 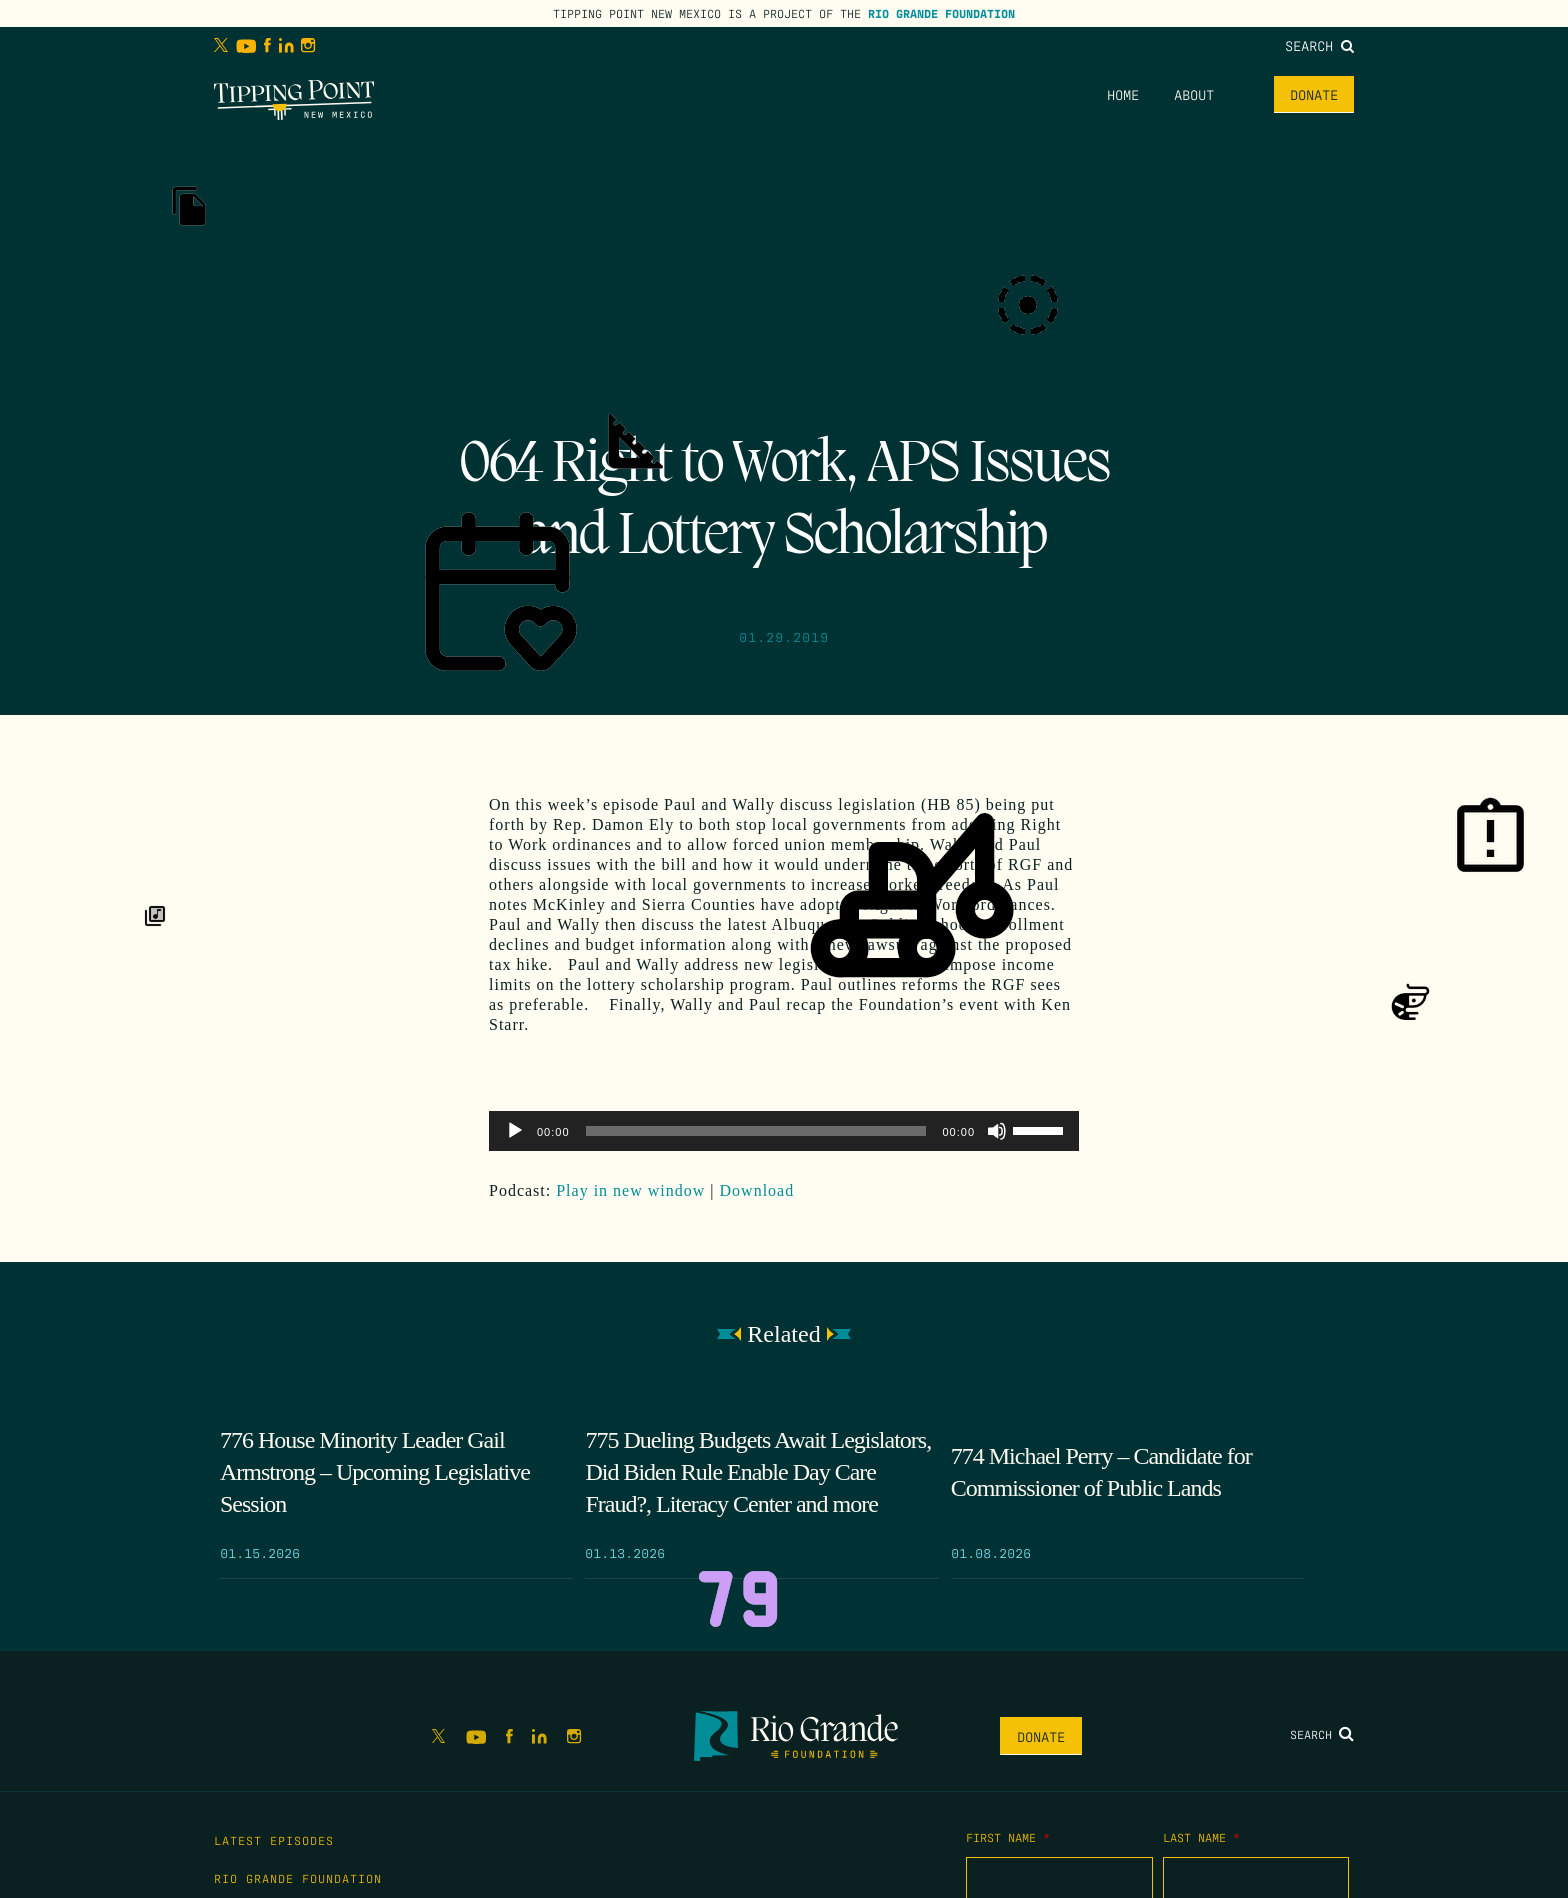 I want to click on demolition or destruction tool, so click(x=917, y=900).